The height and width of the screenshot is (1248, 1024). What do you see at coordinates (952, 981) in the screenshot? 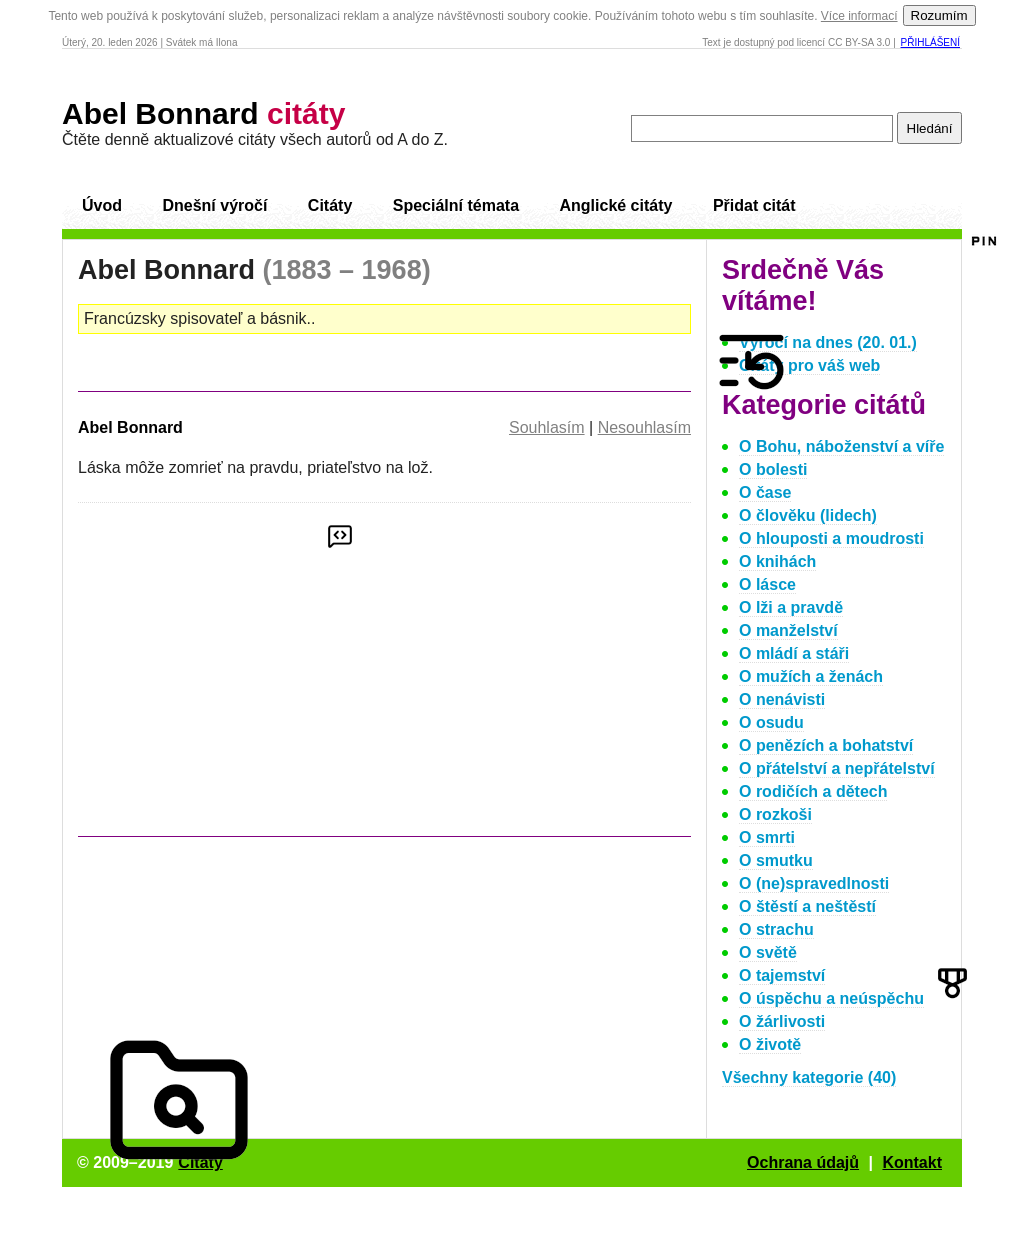
I see `view achievements or awards` at bounding box center [952, 981].